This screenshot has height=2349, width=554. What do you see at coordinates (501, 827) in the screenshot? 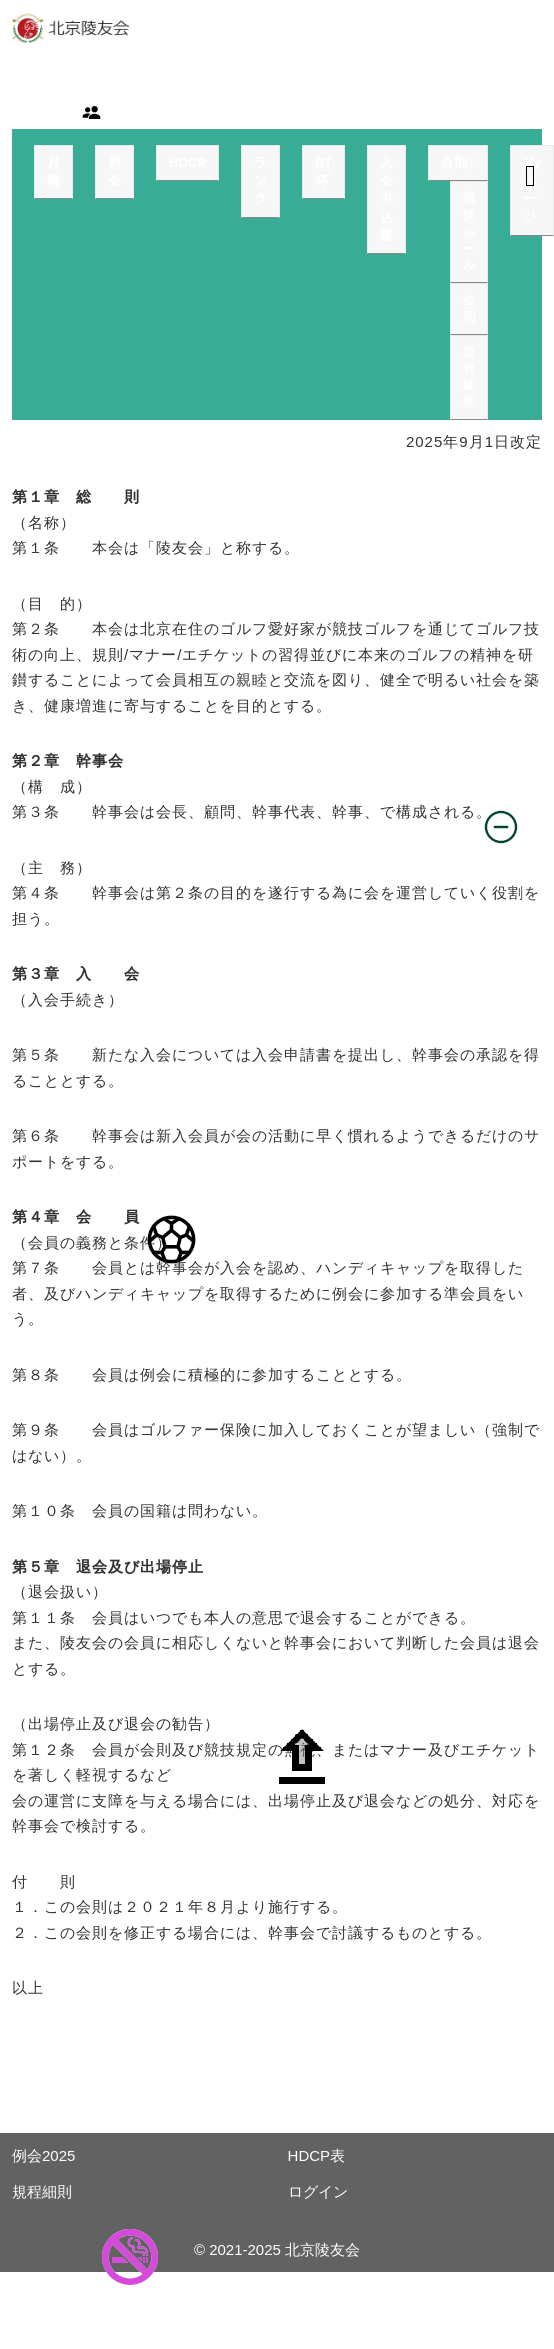
I see `remove an item from a list` at bounding box center [501, 827].